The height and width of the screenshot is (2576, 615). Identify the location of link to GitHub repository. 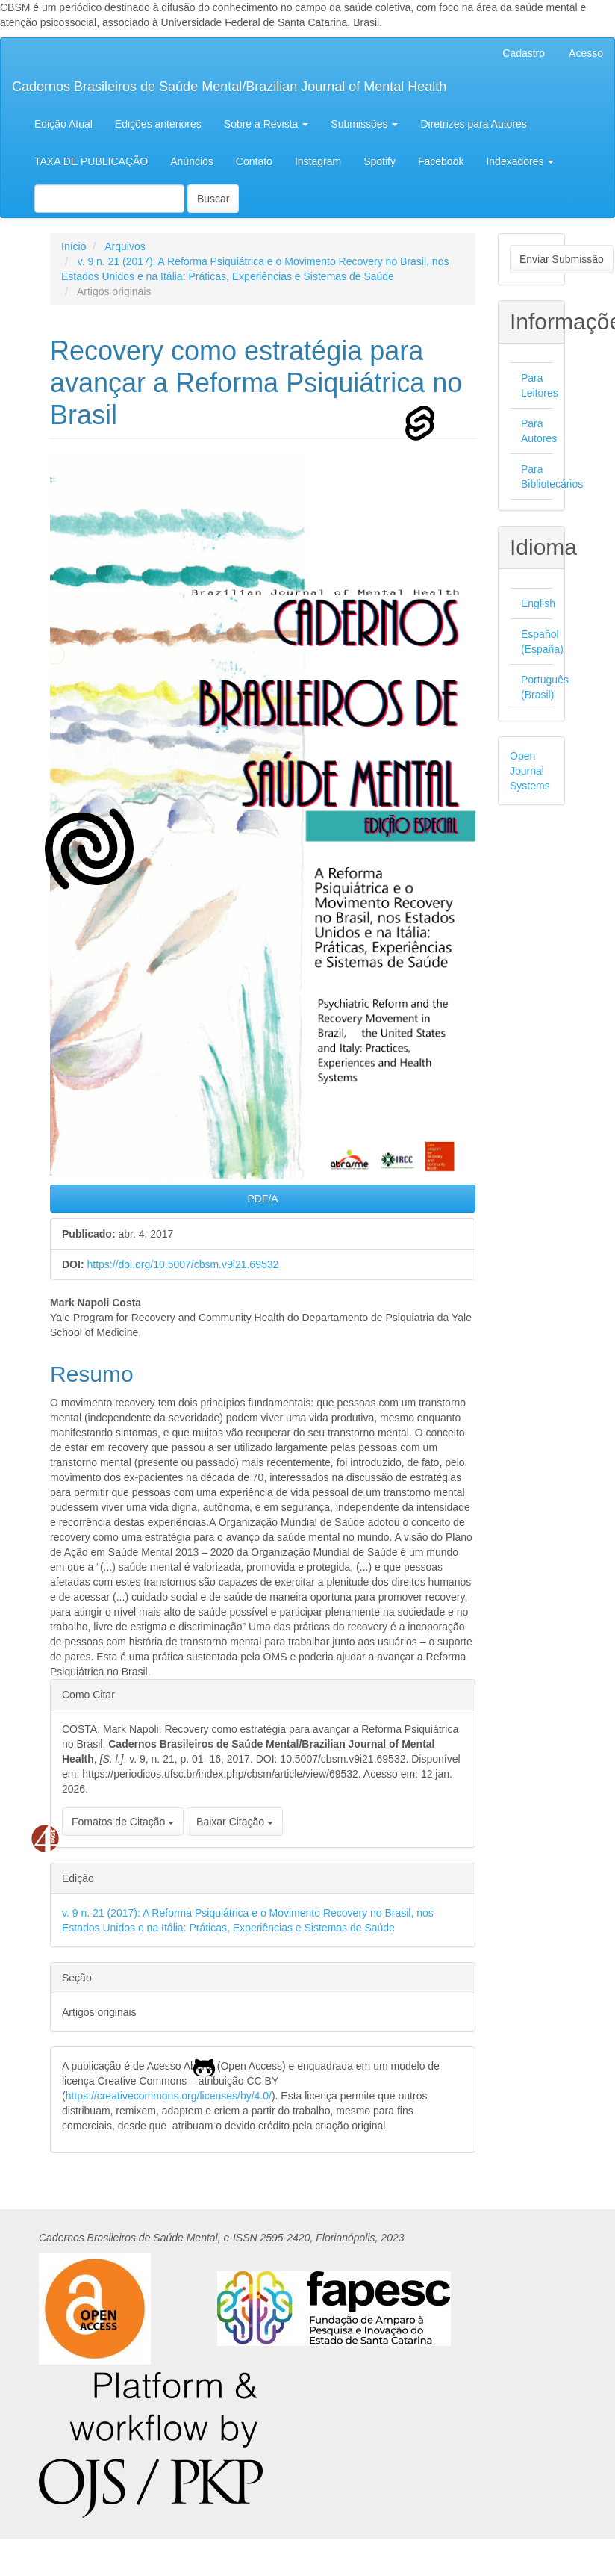
(204, 2067).